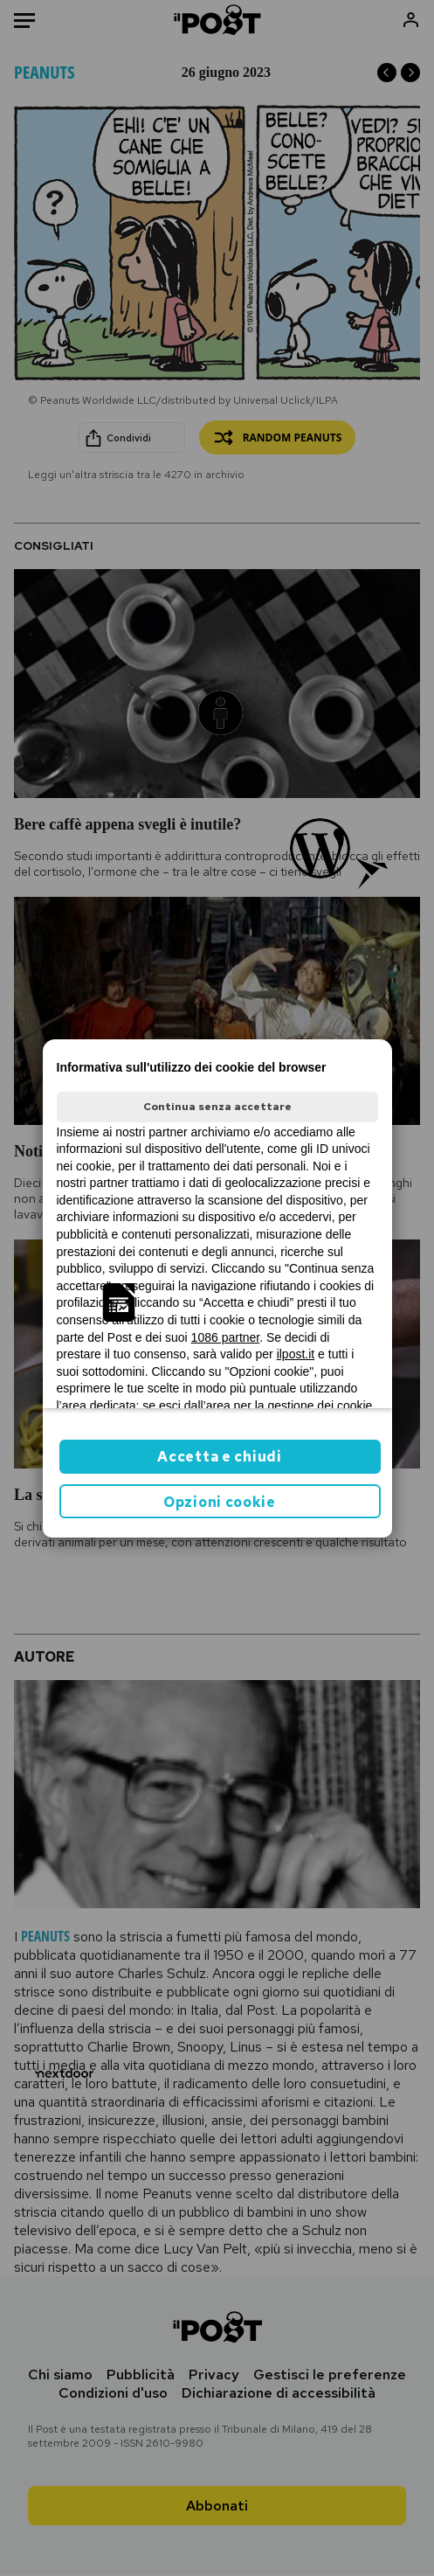  What do you see at coordinates (220, 712) in the screenshot?
I see `indicates content requiring attribution under creative commons license` at bounding box center [220, 712].